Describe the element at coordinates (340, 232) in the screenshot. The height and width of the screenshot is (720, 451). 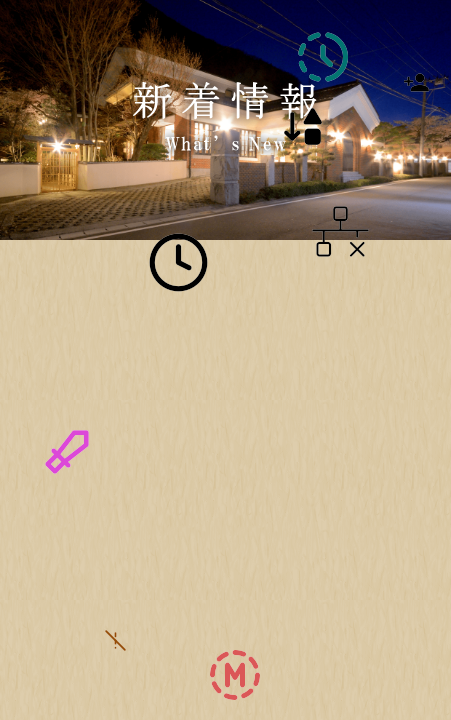
I see `network connection failed or unavailable` at that location.